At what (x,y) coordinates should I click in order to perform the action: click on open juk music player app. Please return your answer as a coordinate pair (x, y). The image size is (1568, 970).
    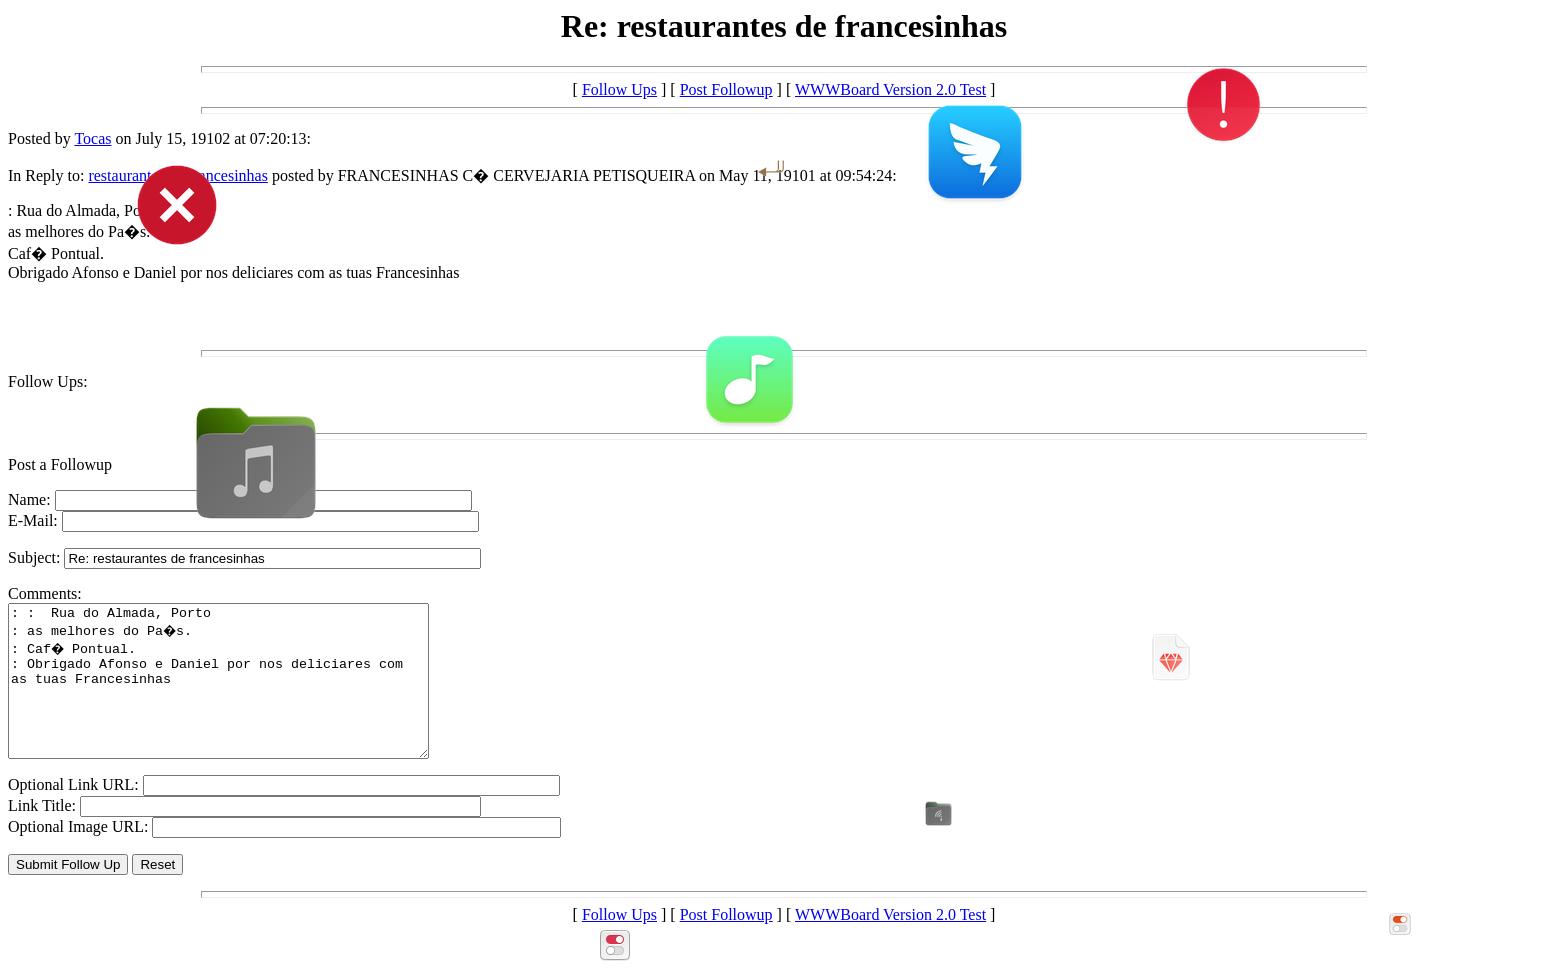
    Looking at the image, I should click on (749, 379).